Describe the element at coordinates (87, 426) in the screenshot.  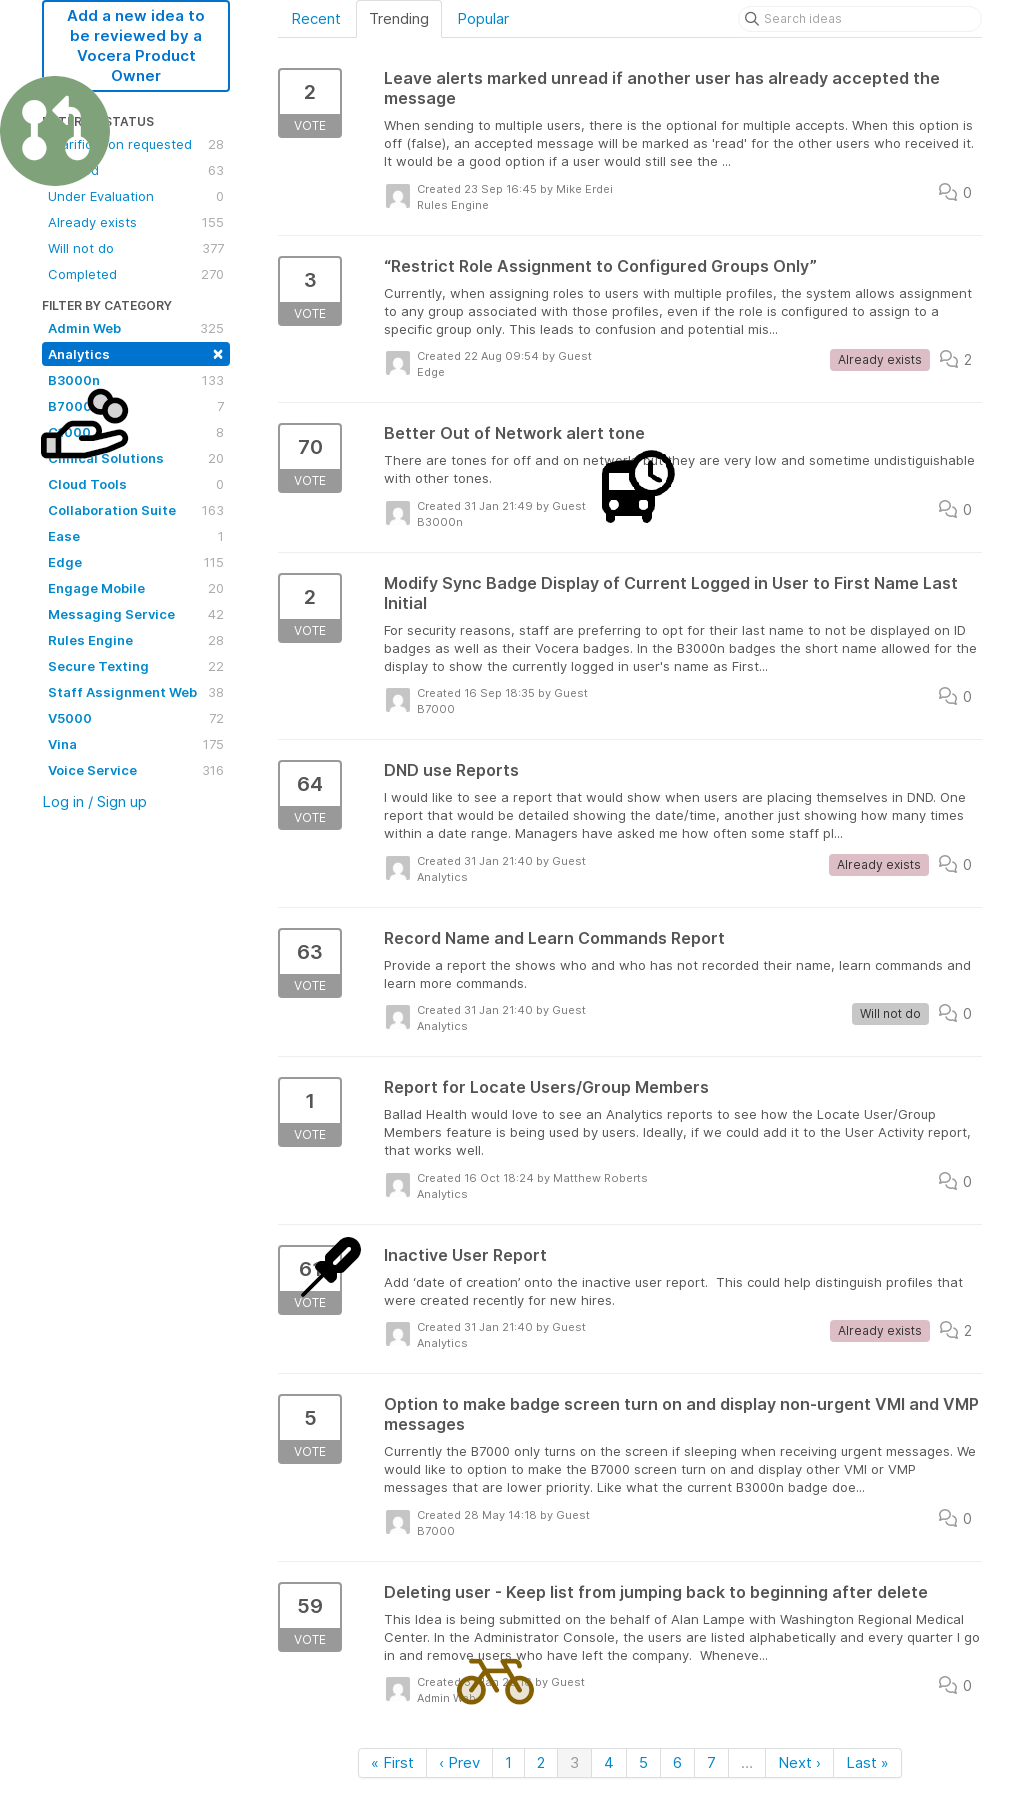
I see `make a payment or donation` at that location.